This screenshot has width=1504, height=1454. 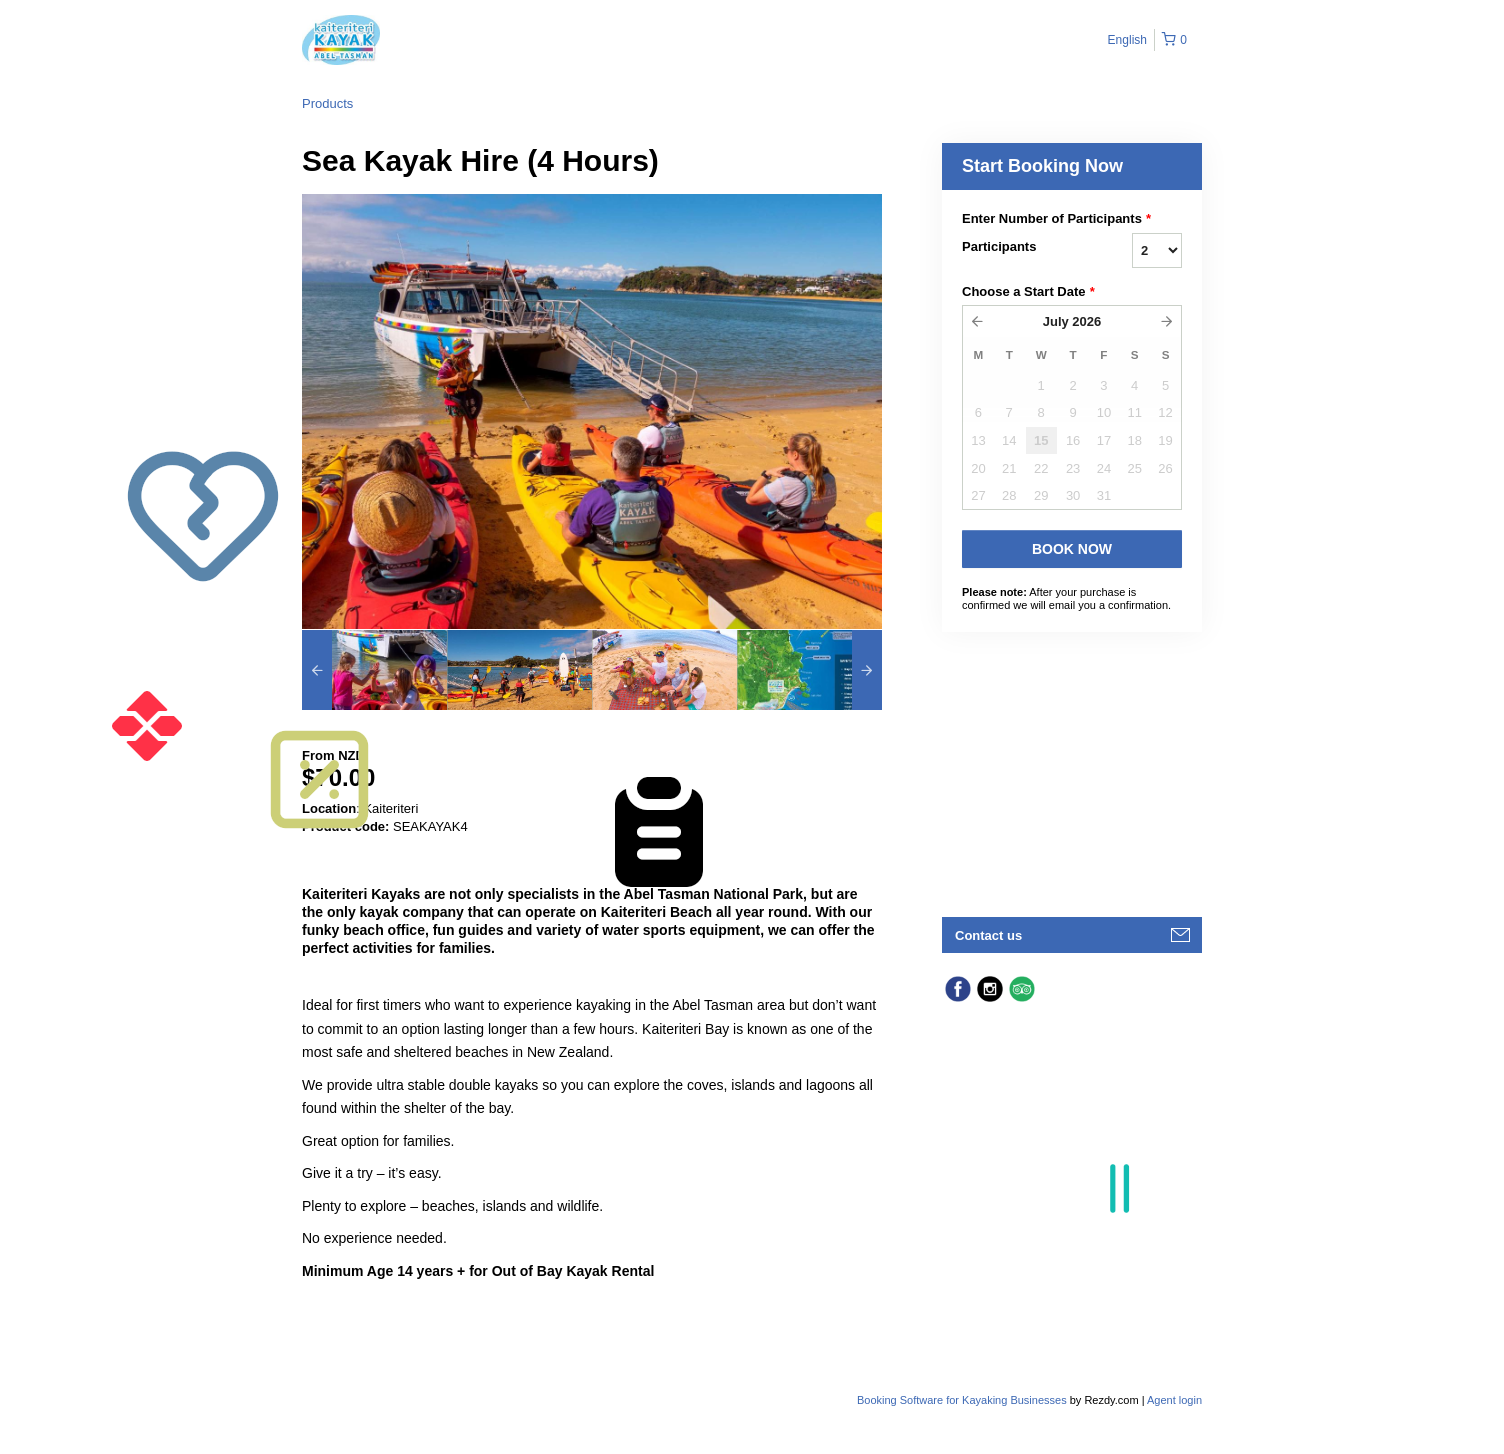 I want to click on pix instant payment system logo, so click(x=147, y=726).